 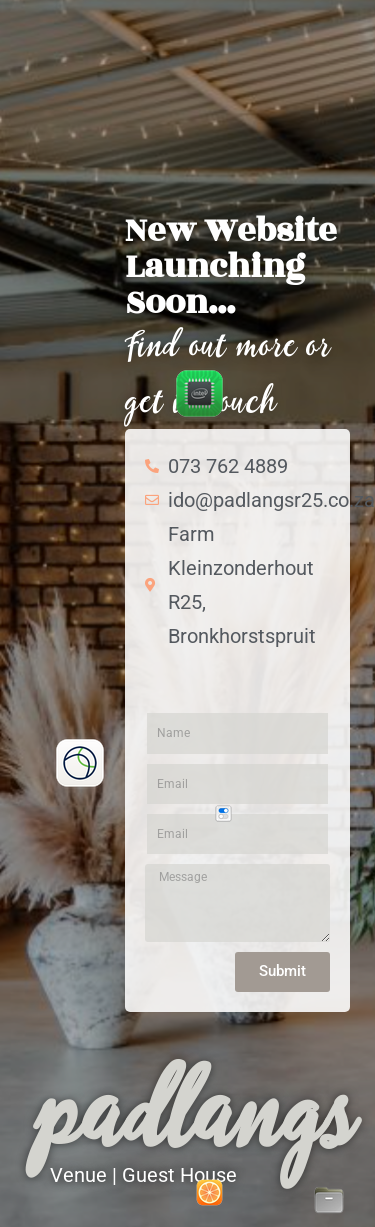 What do you see at coordinates (223, 813) in the screenshot?
I see `open system settings or preferences` at bounding box center [223, 813].